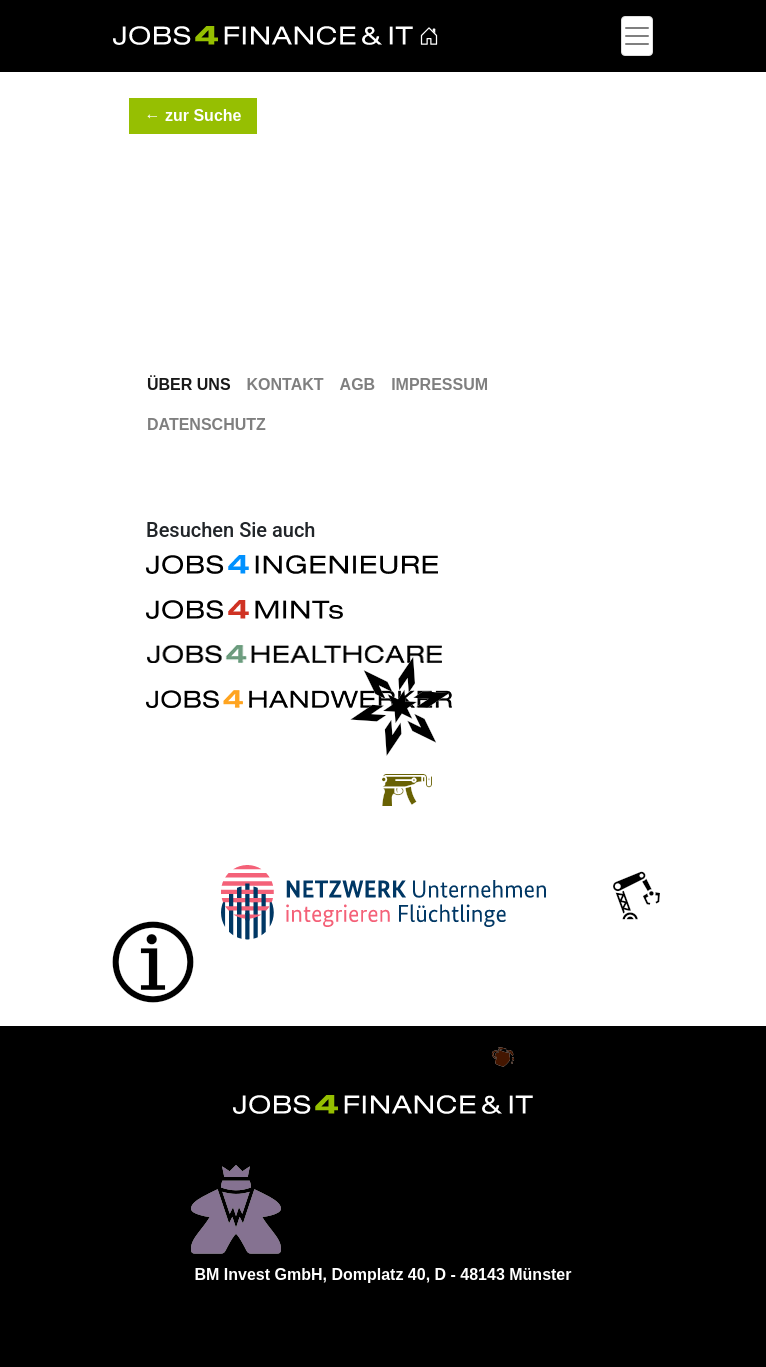 This screenshot has height=1367, width=766. I want to click on access cargo or shipping management features, so click(636, 895).